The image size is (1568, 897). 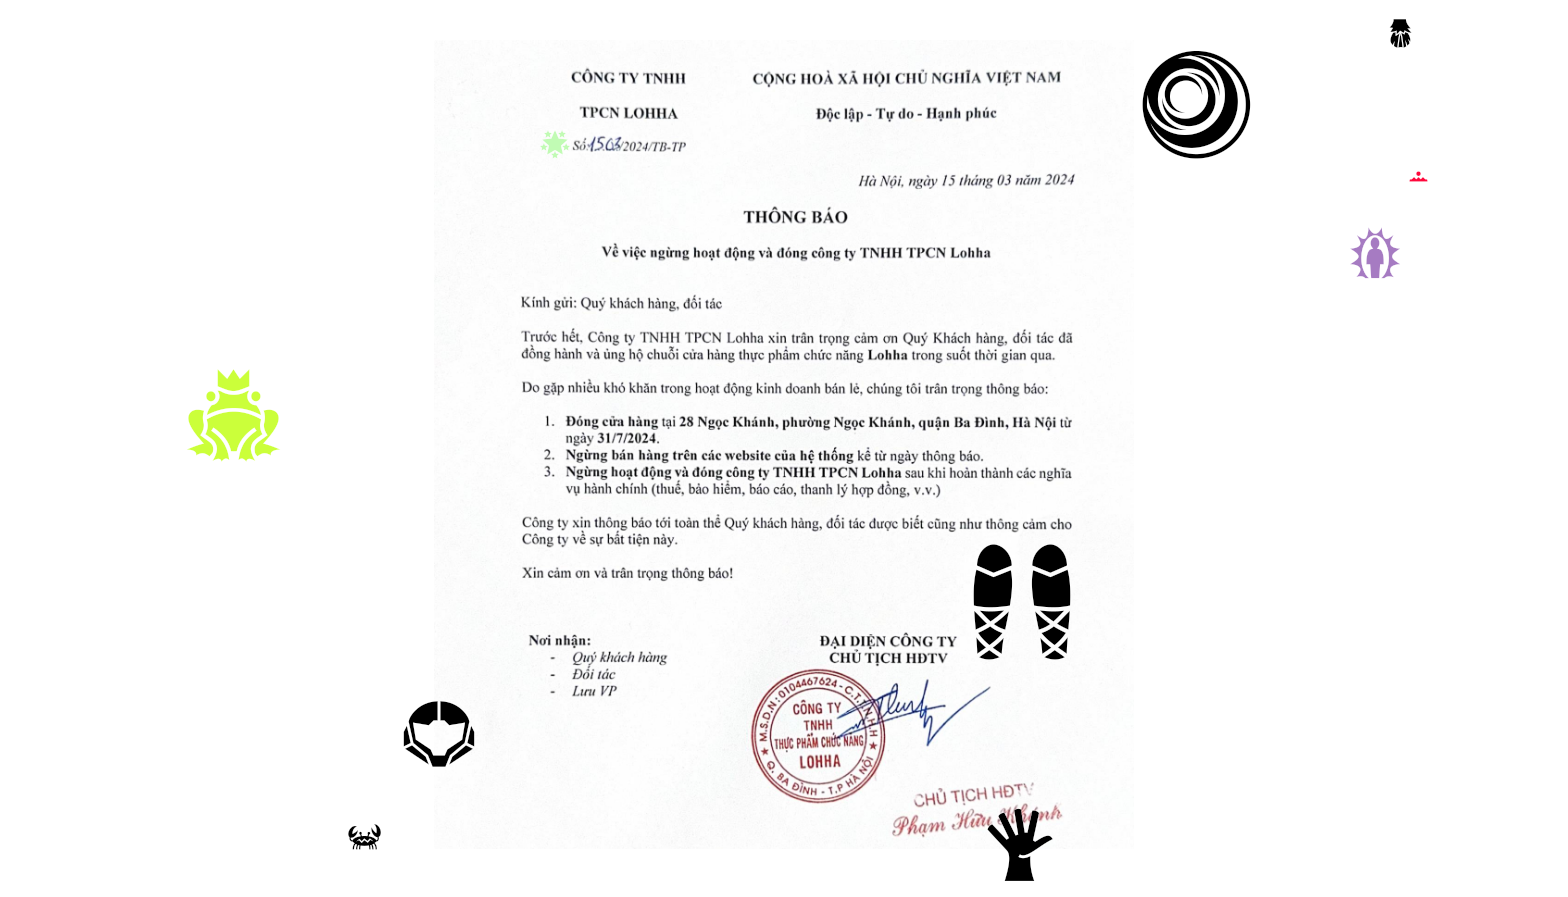 What do you see at coordinates (364, 837) in the screenshot?
I see `indicates a failed or unsuccessful game action` at bounding box center [364, 837].